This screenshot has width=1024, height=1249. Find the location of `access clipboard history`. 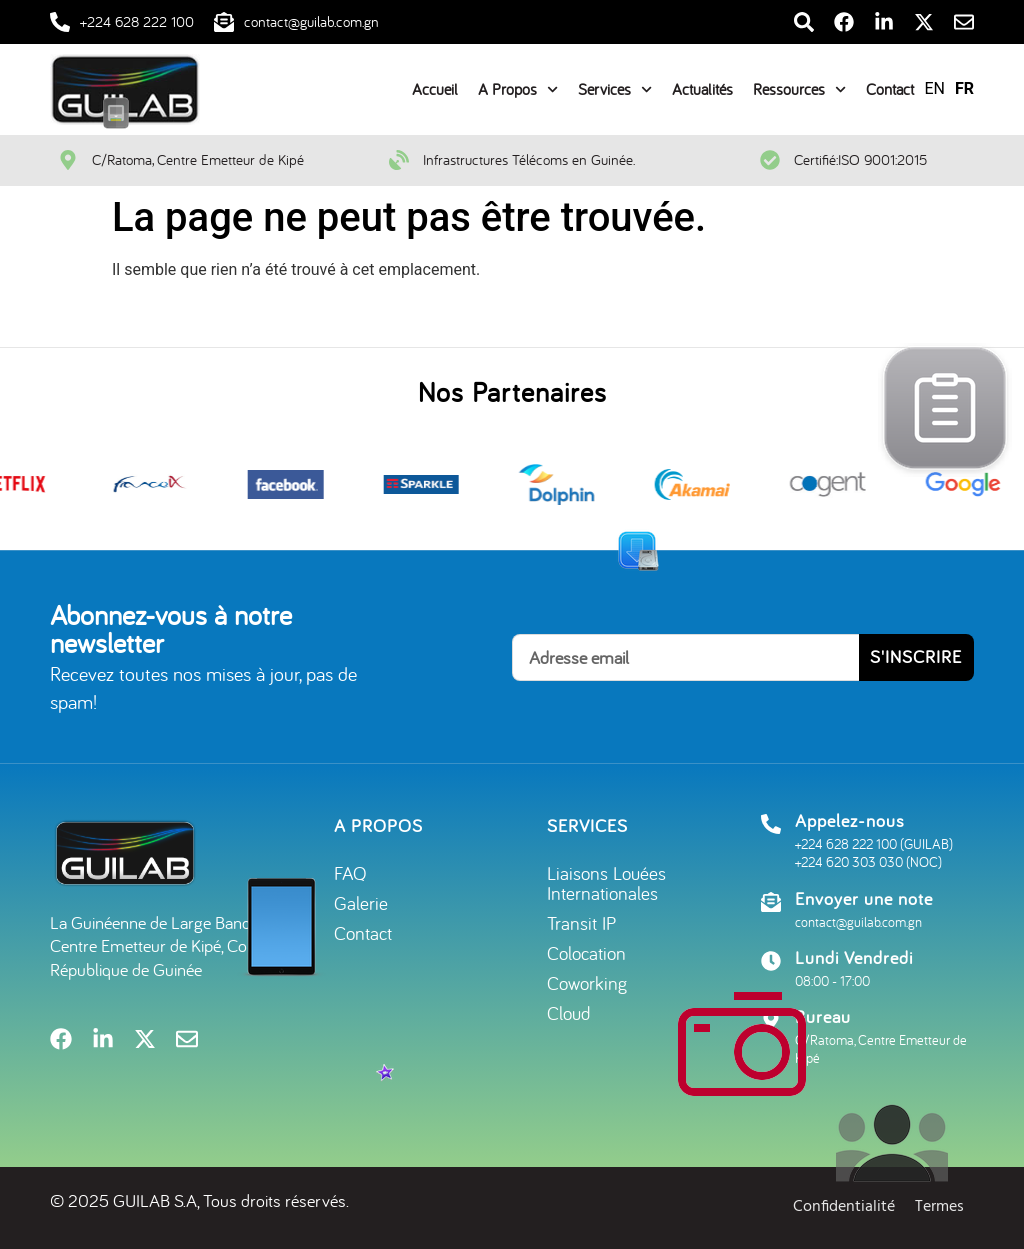

access clipboard history is located at coordinates (945, 410).